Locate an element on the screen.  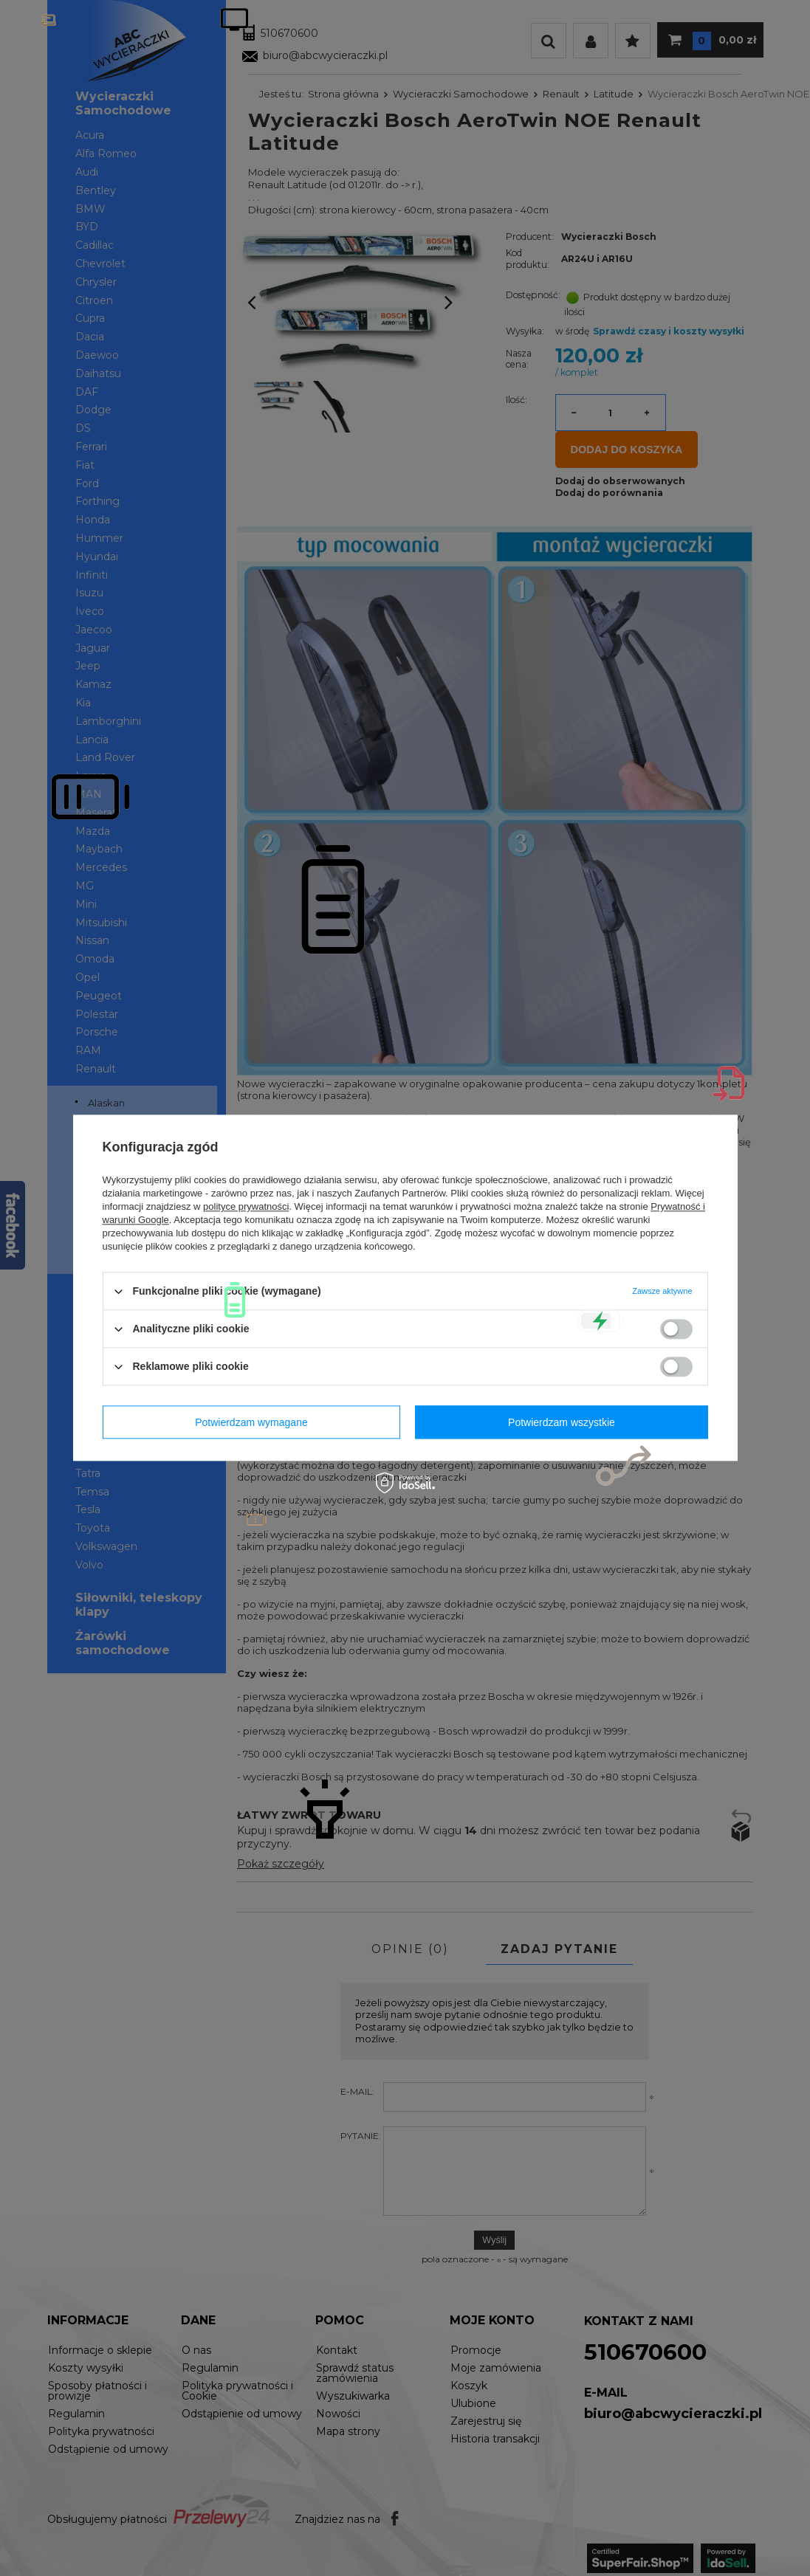
indicates high battery level is located at coordinates (333, 901).